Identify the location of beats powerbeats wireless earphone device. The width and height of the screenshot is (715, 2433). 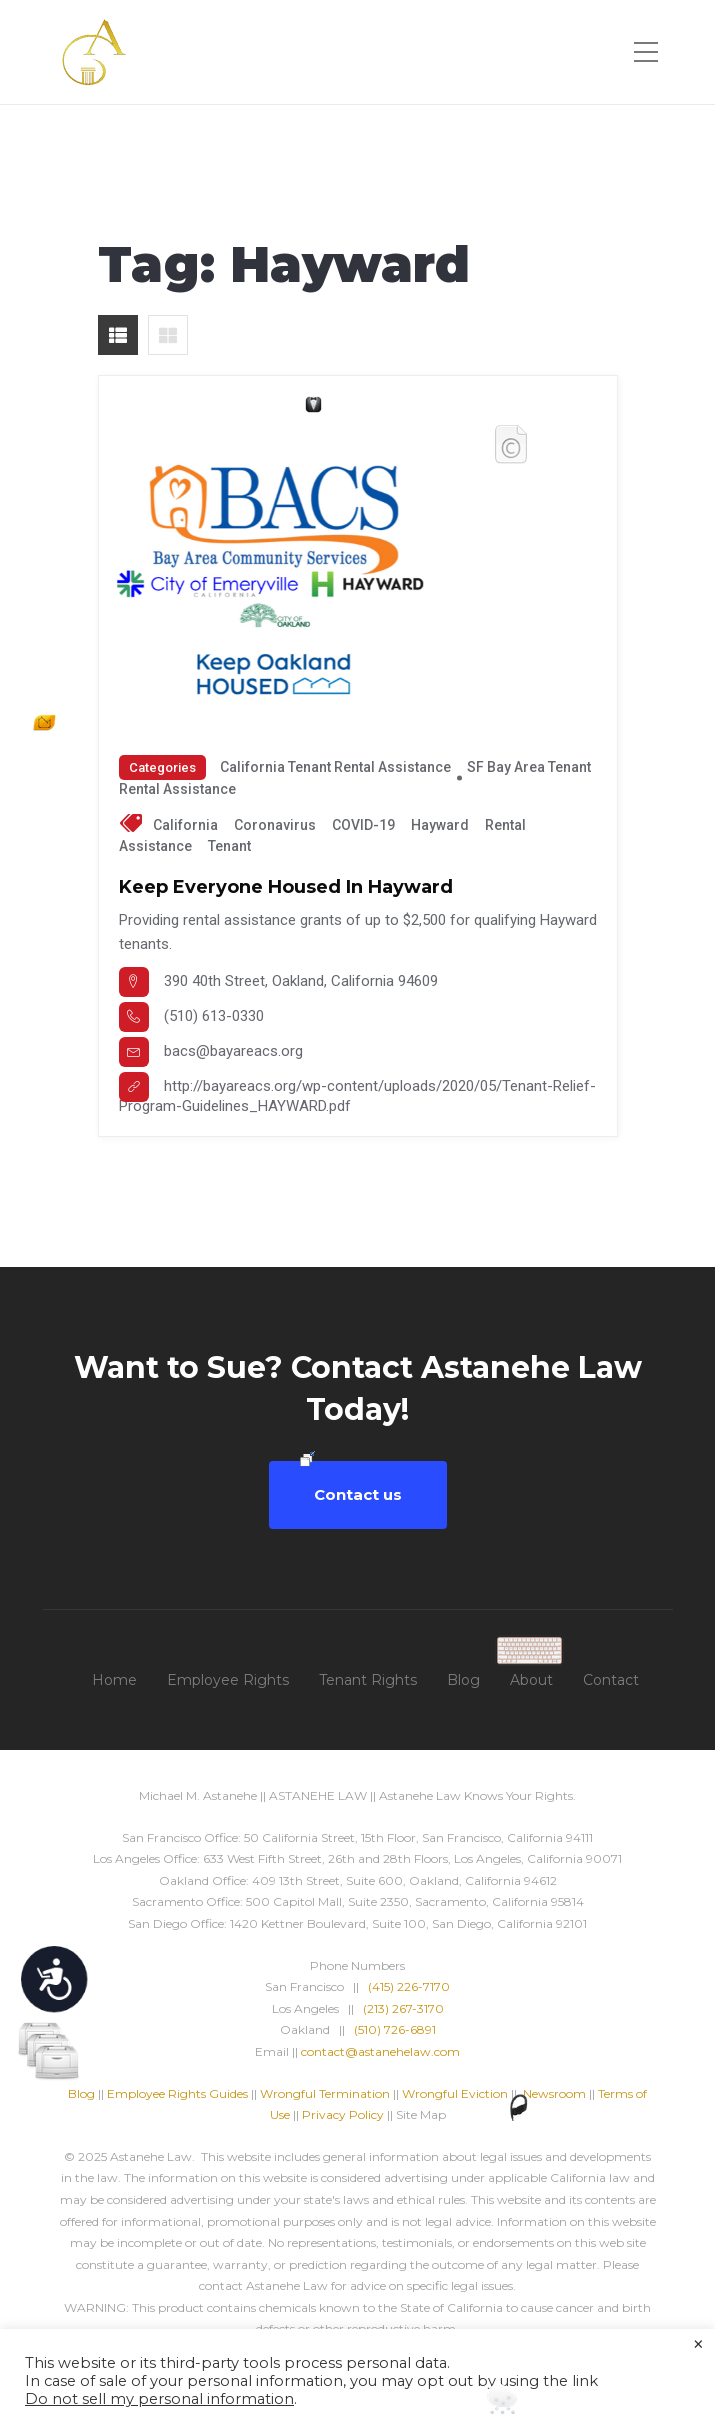
(519, 2107).